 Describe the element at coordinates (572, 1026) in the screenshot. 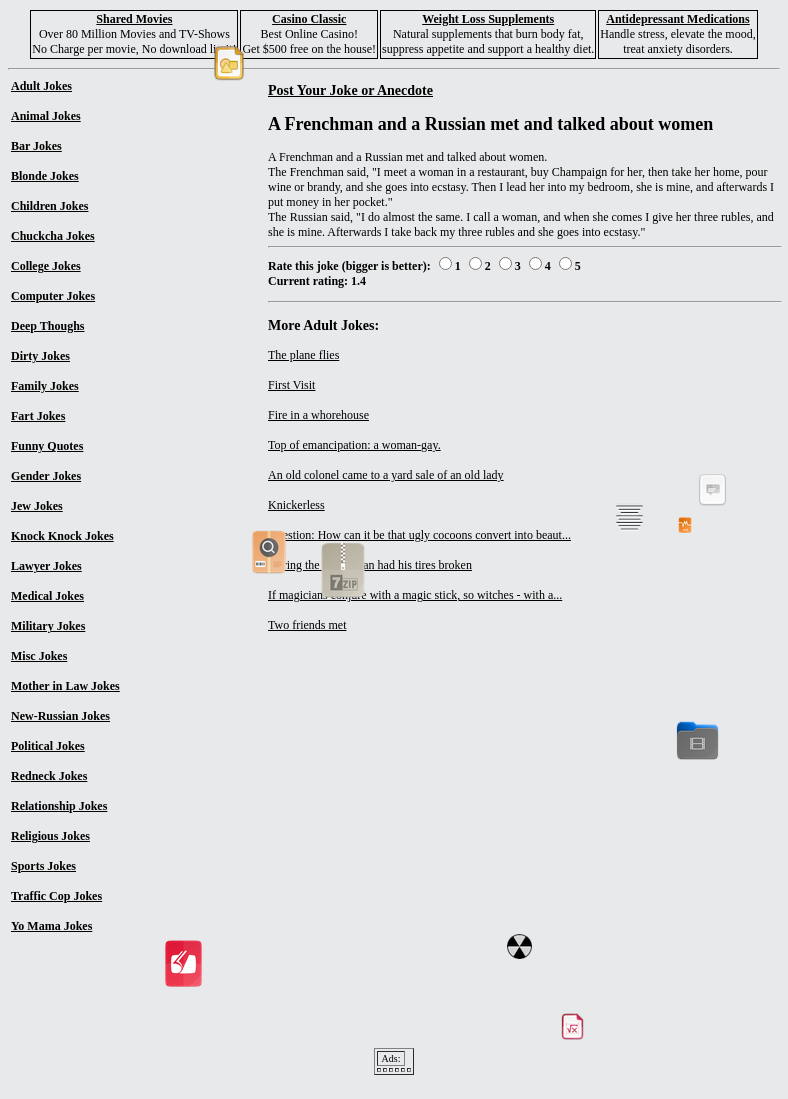

I see `a libreoffice math formula file` at that location.